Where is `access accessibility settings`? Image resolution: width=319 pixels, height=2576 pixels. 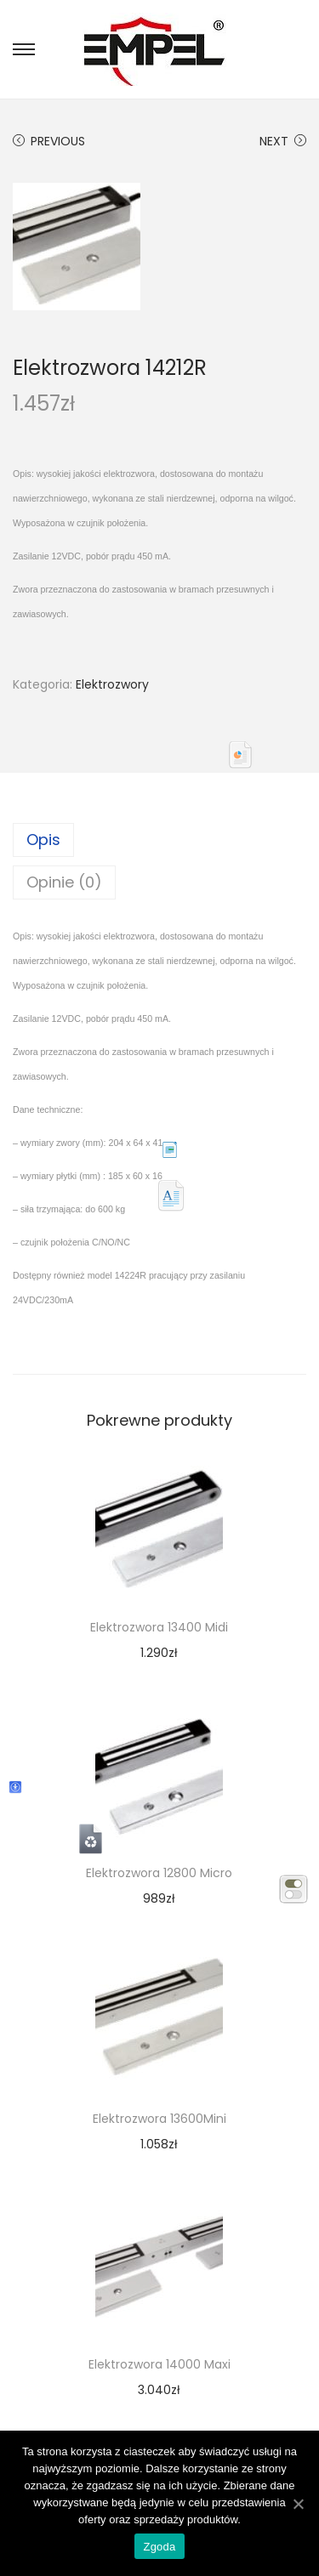
access accessibility settings is located at coordinates (15, 1787).